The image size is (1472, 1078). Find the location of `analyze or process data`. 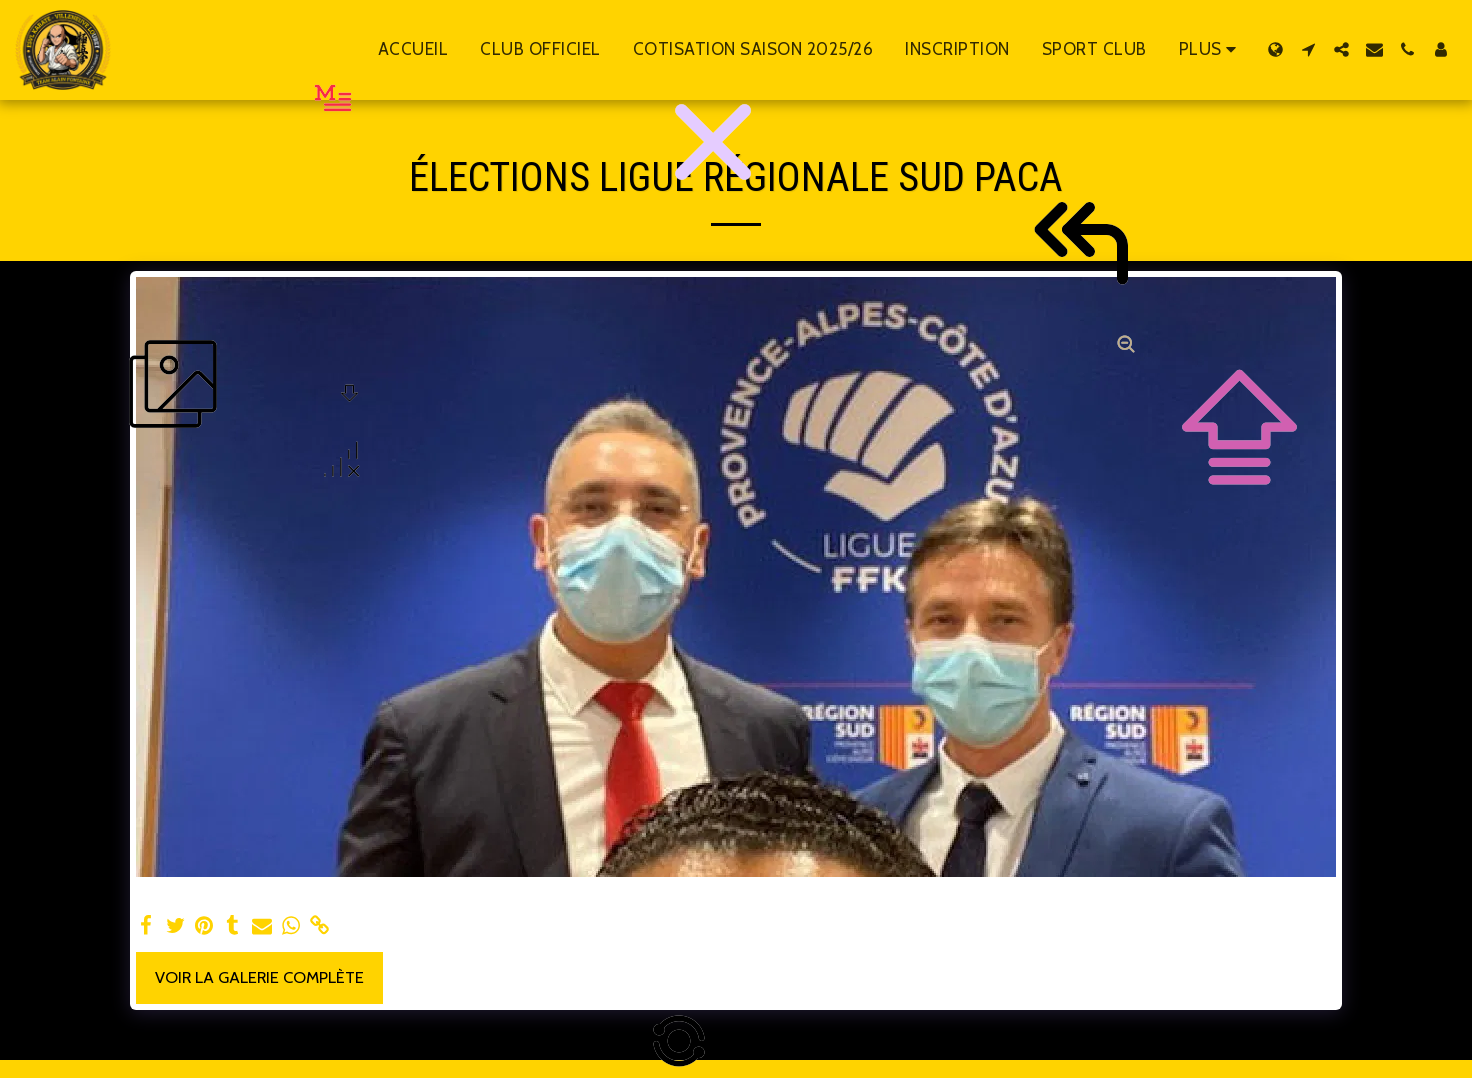

analyze or process data is located at coordinates (679, 1041).